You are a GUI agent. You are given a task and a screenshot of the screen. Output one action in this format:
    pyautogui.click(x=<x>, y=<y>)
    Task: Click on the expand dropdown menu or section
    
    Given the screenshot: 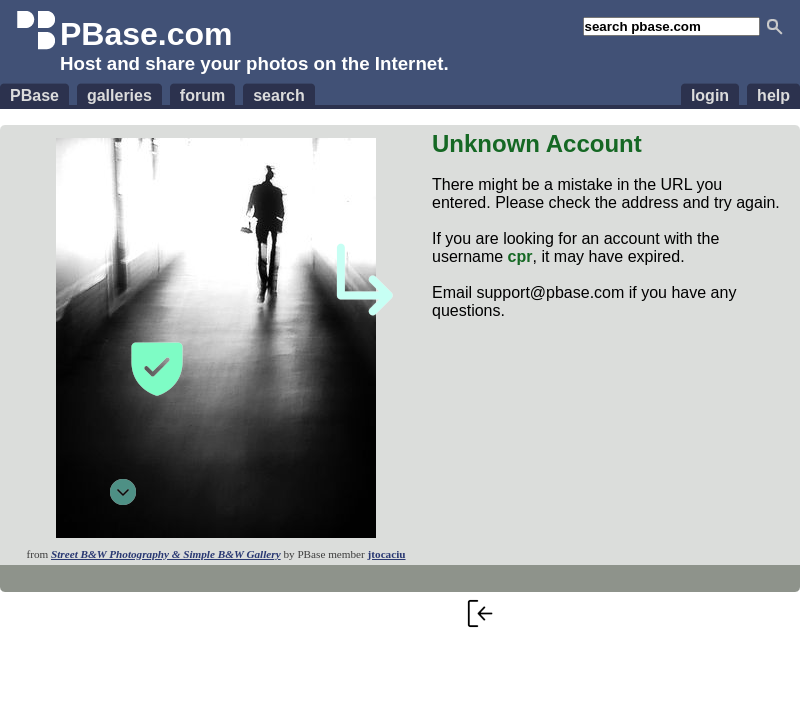 What is the action you would take?
    pyautogui.click(x=123, y=492)
    